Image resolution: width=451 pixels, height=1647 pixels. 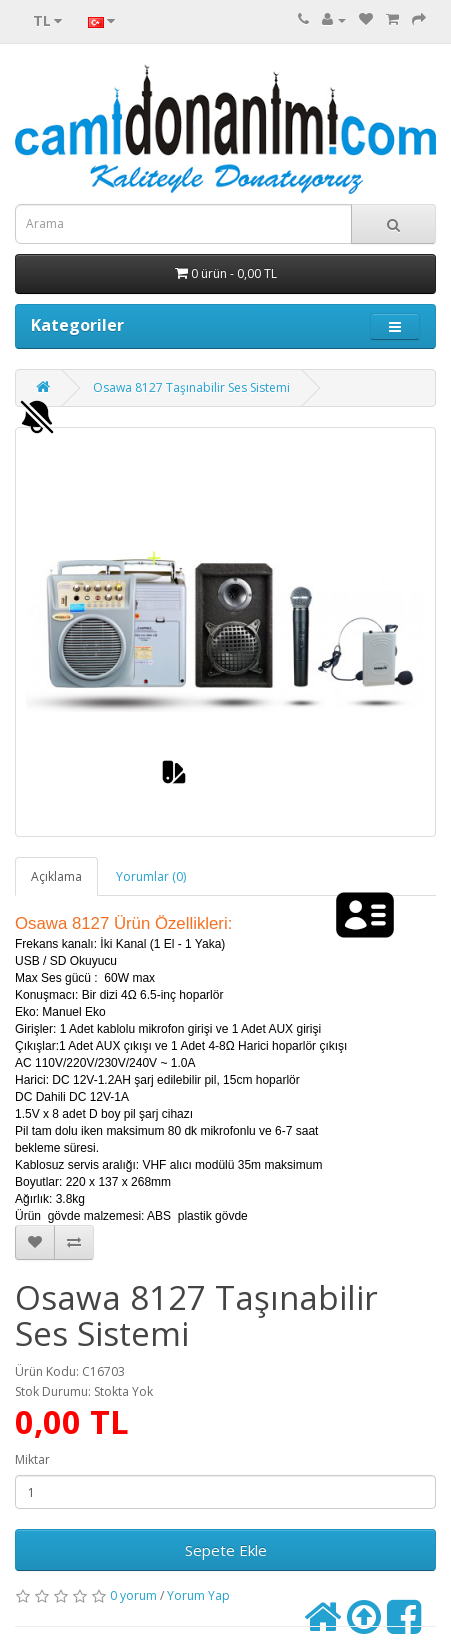 I want to click on mute notifications, so click(x=37, y=417).